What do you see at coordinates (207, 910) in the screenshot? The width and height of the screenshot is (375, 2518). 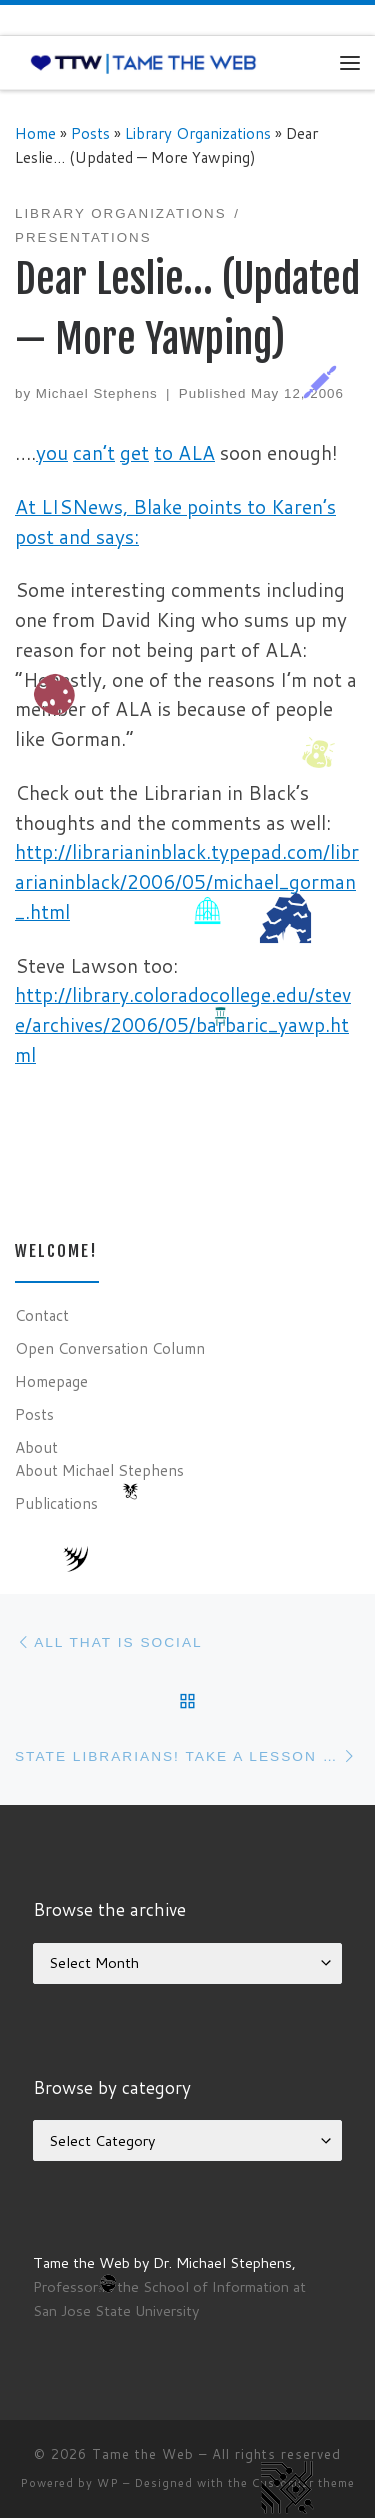 I see `bird cage item or decoration in a game inventory` at bounding box center [207, 910].